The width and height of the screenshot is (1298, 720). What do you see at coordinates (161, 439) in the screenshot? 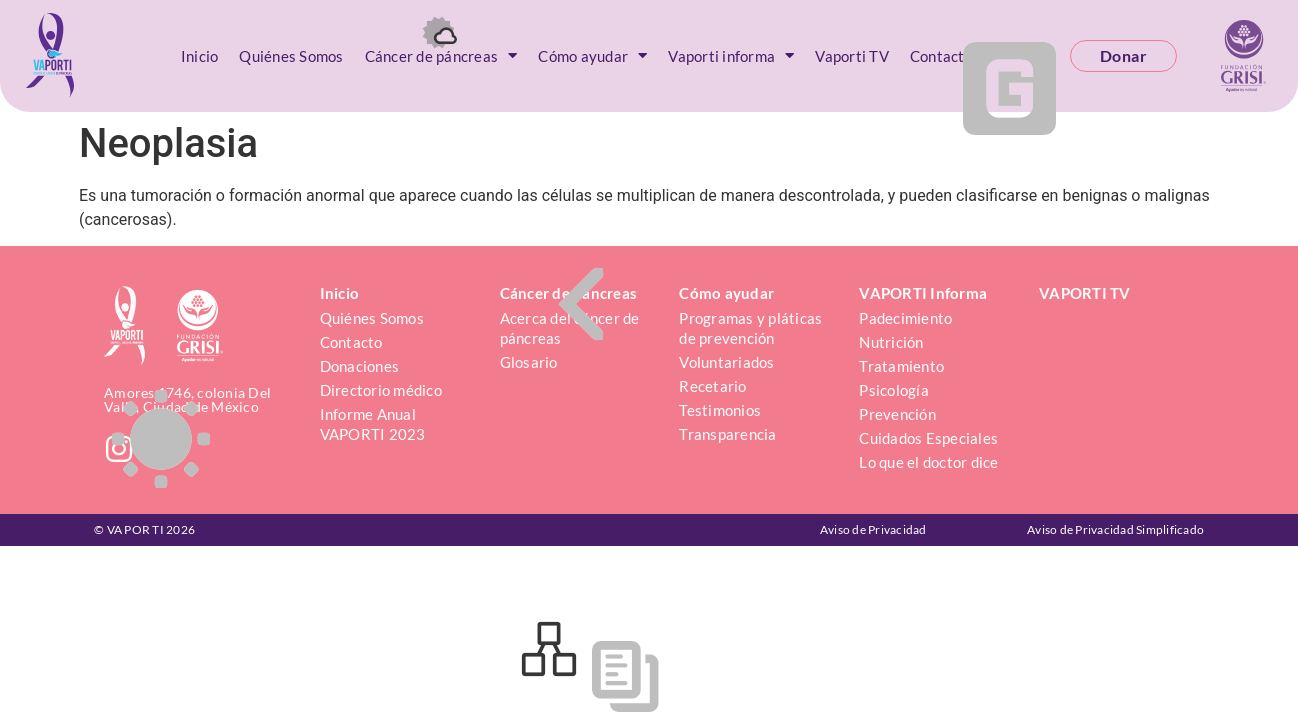
I see `indicates clear, sunny weather conditions` at bounding box center [161, 439].